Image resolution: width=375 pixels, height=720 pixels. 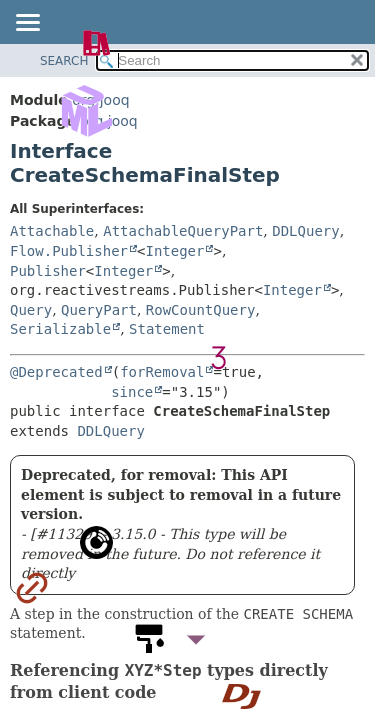 I want to click on access painting or drawing tools, so click(x=149, y=638).